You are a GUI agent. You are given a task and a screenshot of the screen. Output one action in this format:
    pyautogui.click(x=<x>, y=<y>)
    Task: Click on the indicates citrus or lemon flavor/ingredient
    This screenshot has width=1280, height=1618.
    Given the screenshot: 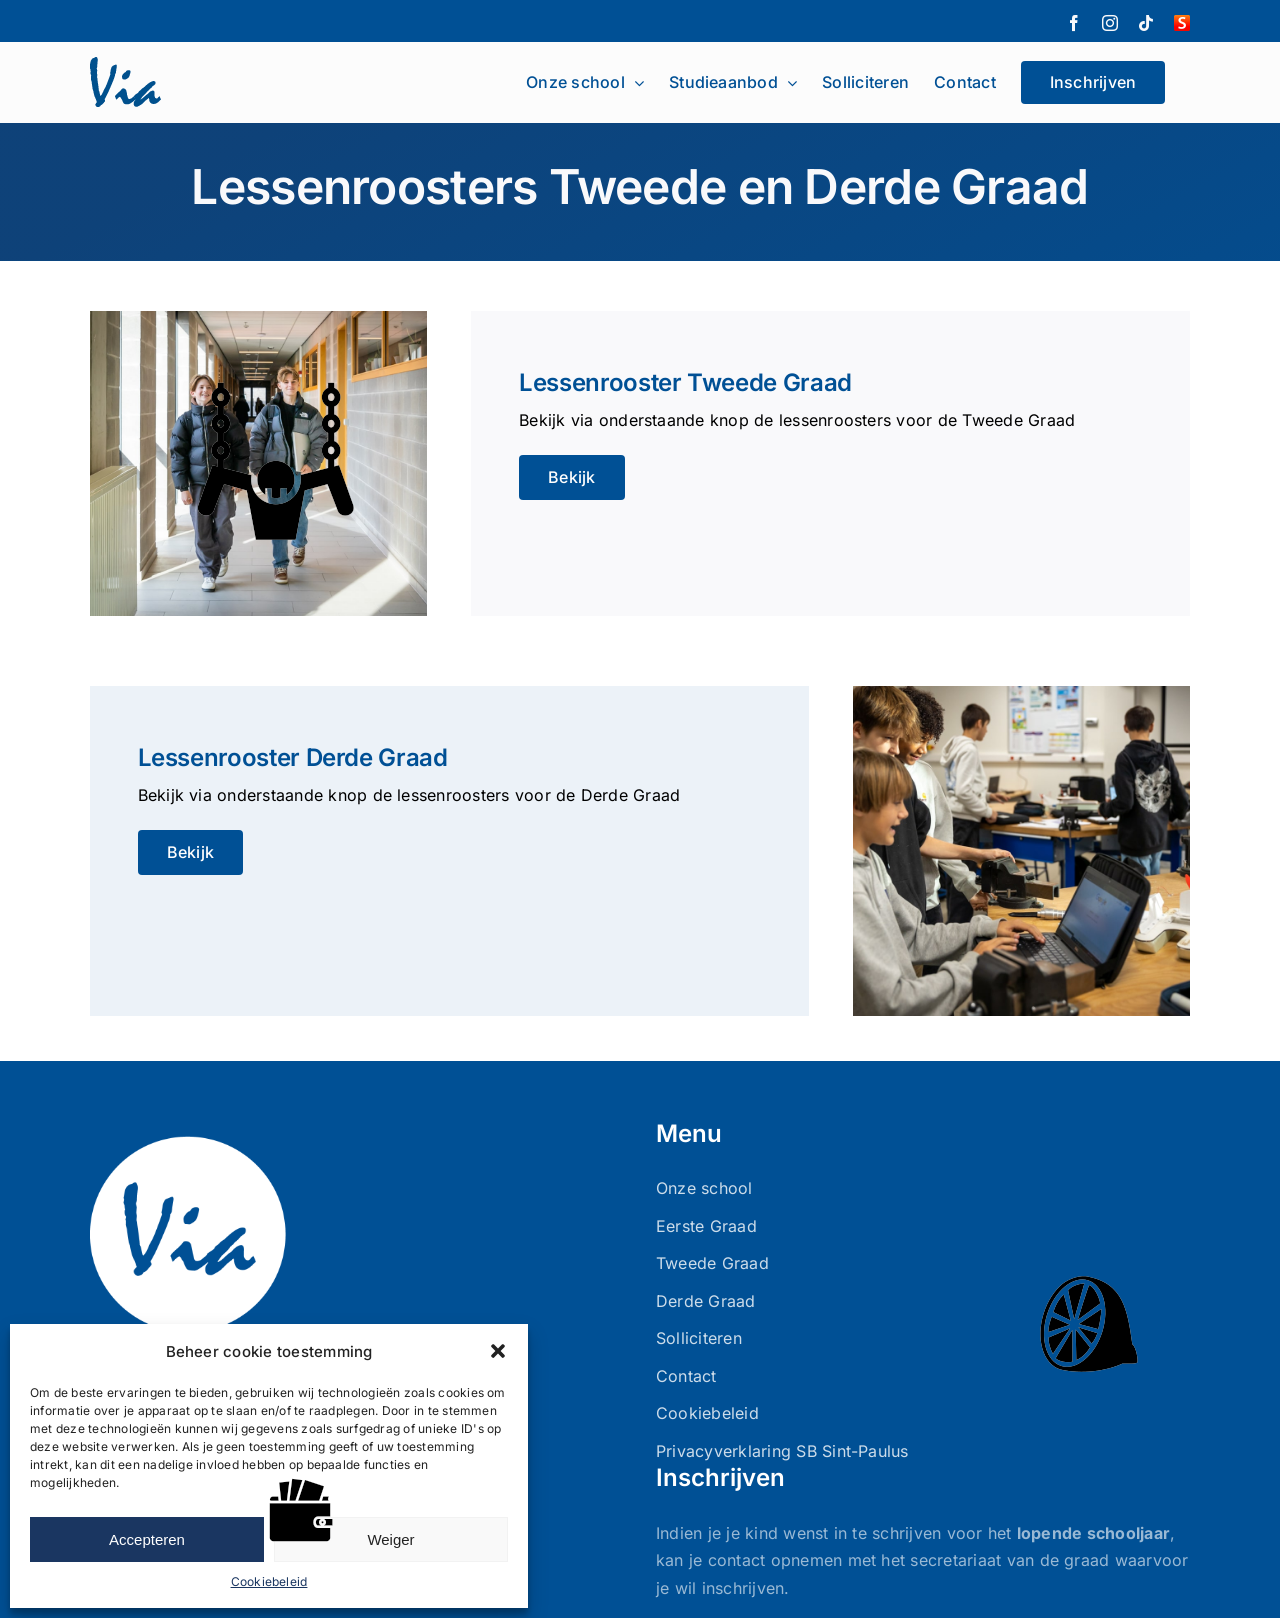 What is the action you would take?
    pyautogui.click(x=1089, y=1324)
    